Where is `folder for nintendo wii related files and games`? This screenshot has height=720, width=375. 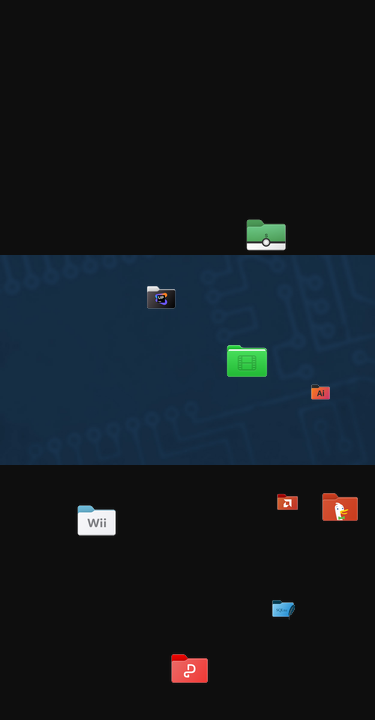 folder for nintendo wii related files and games is located at coordinates (96, 521).